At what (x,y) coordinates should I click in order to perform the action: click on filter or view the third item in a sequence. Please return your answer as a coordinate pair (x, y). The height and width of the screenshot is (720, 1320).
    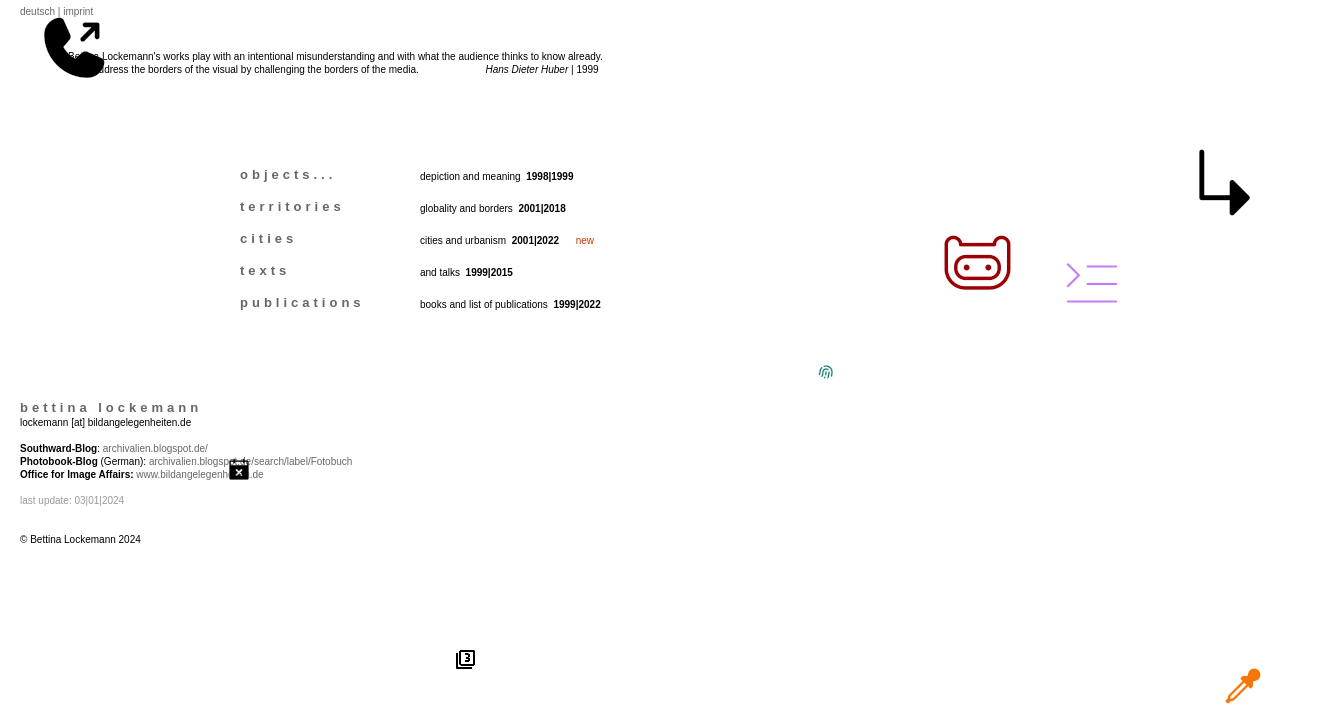
    Looking at the image, I should click on (465, 659).